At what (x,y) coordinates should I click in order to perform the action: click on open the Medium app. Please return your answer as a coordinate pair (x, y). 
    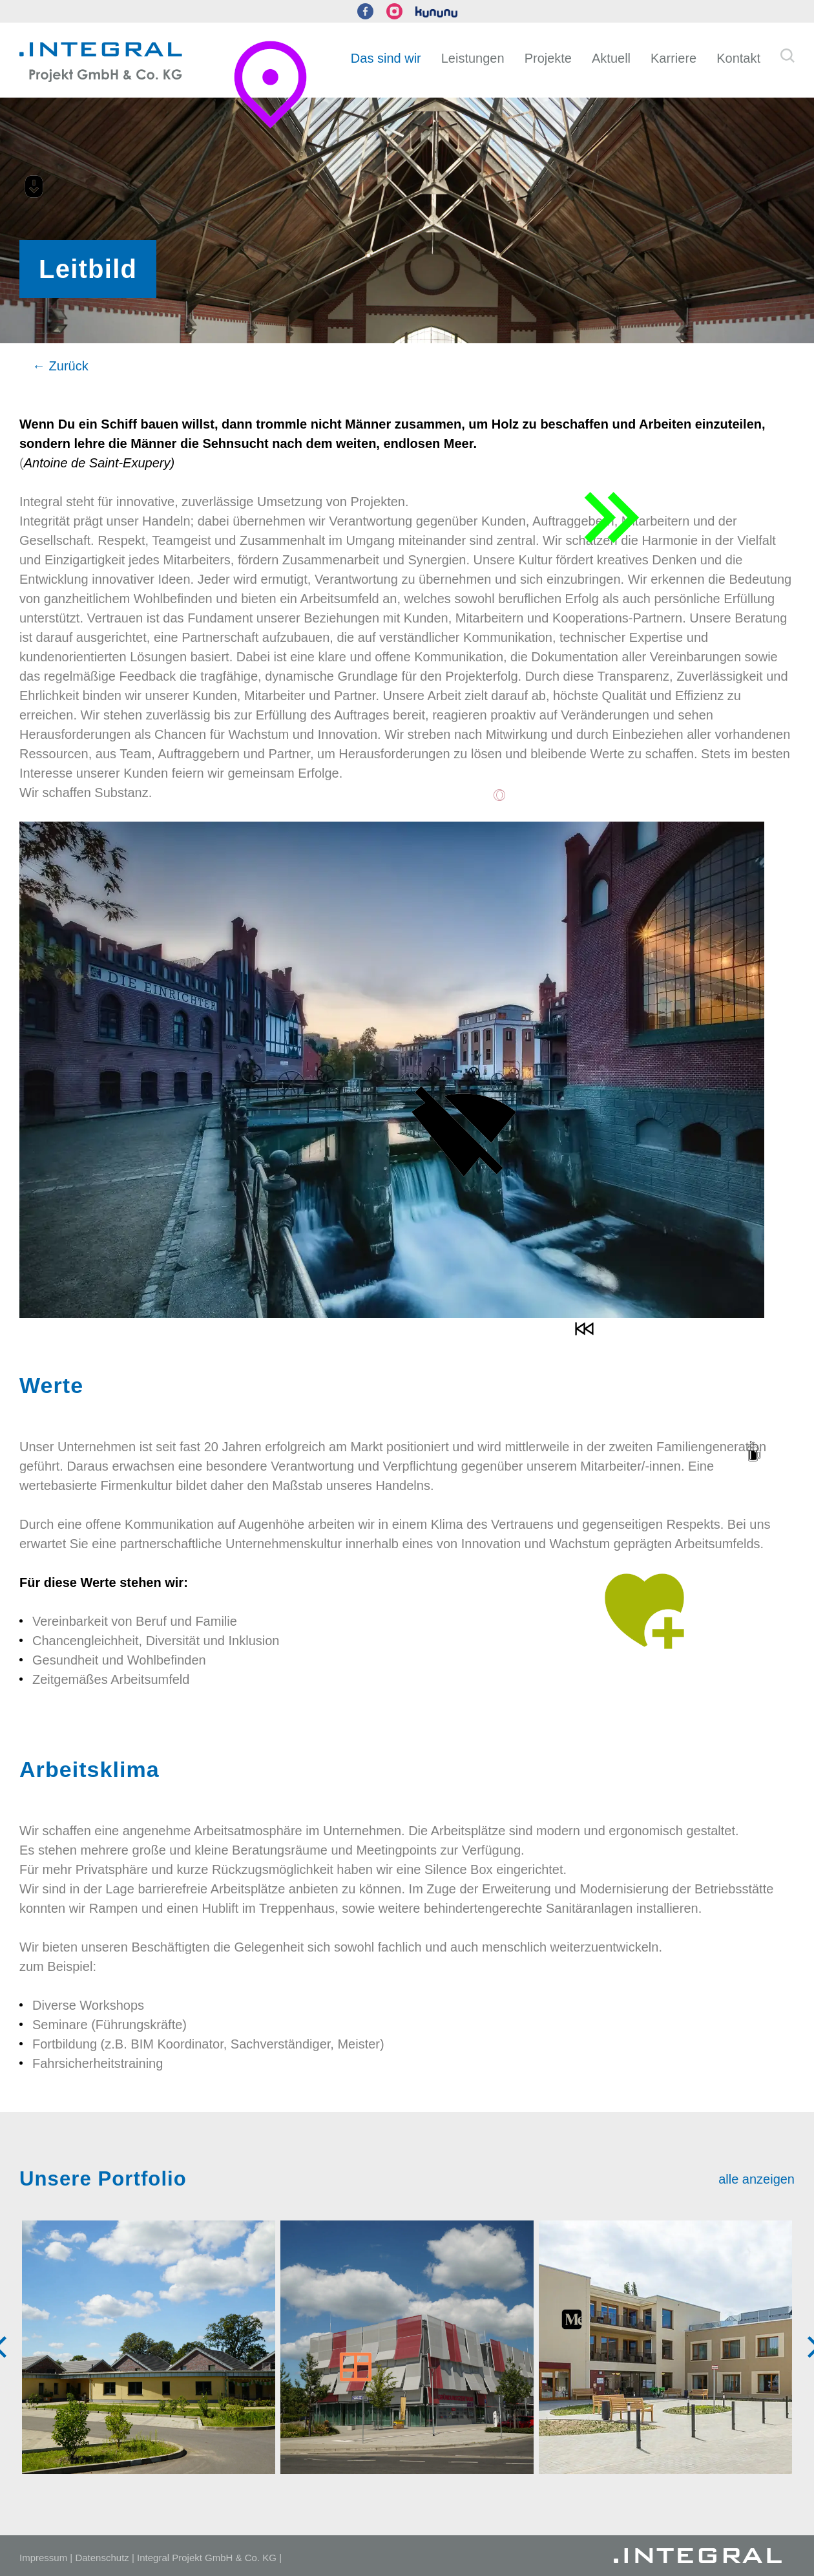
    Looking at the image, I should click on (572, 2319).